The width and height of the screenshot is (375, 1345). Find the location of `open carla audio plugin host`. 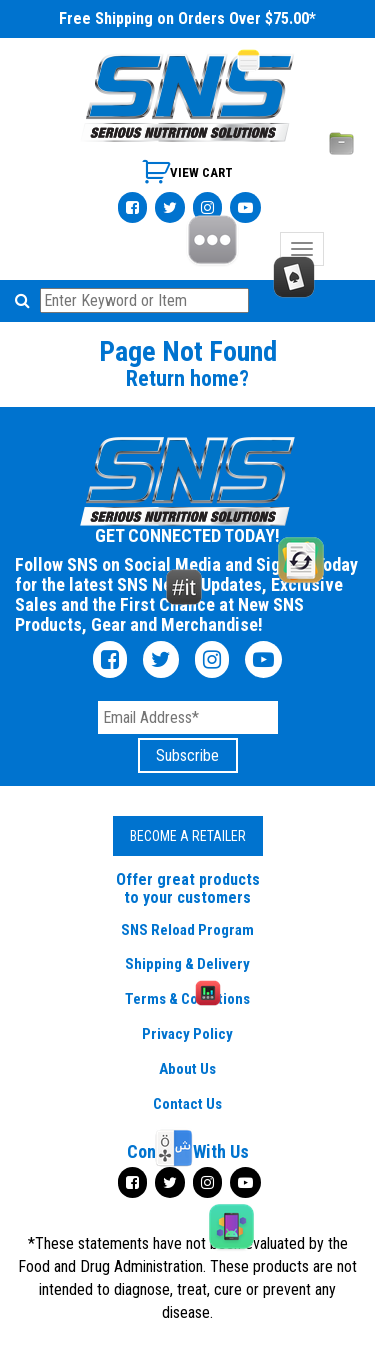

open carla audio plugin host is located at coordinates (208, 993).